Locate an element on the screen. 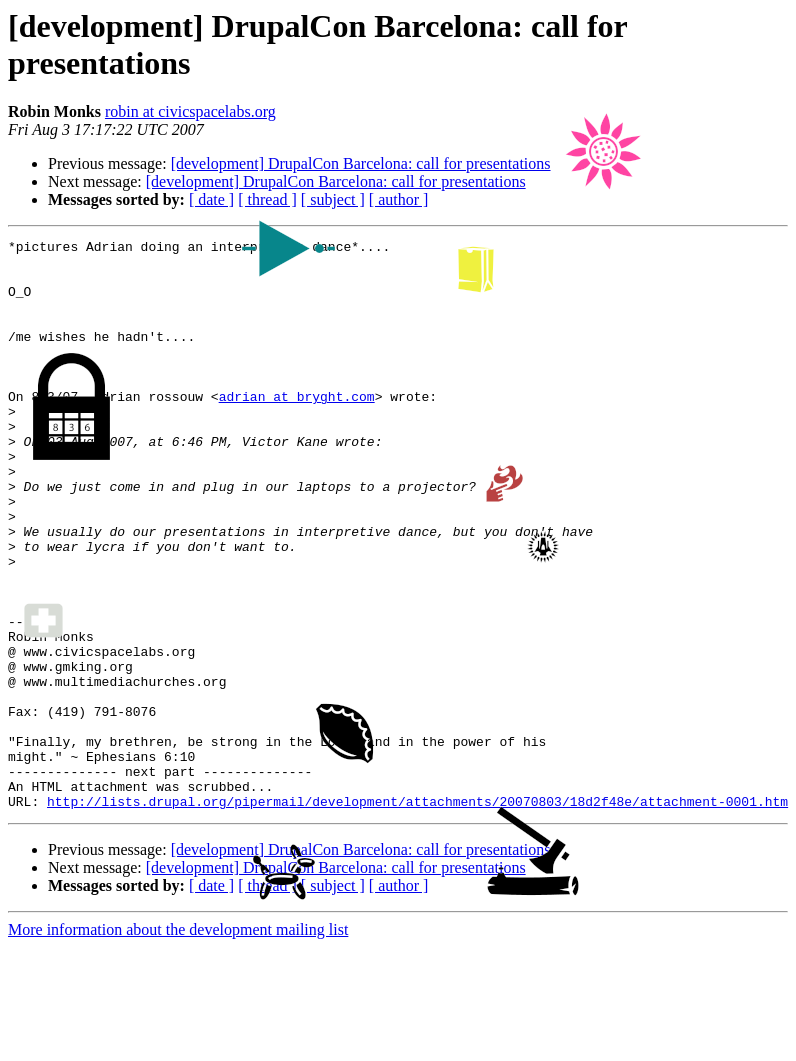  represents a NOT logic gate in circuit design is located at coordinates (288, 248).